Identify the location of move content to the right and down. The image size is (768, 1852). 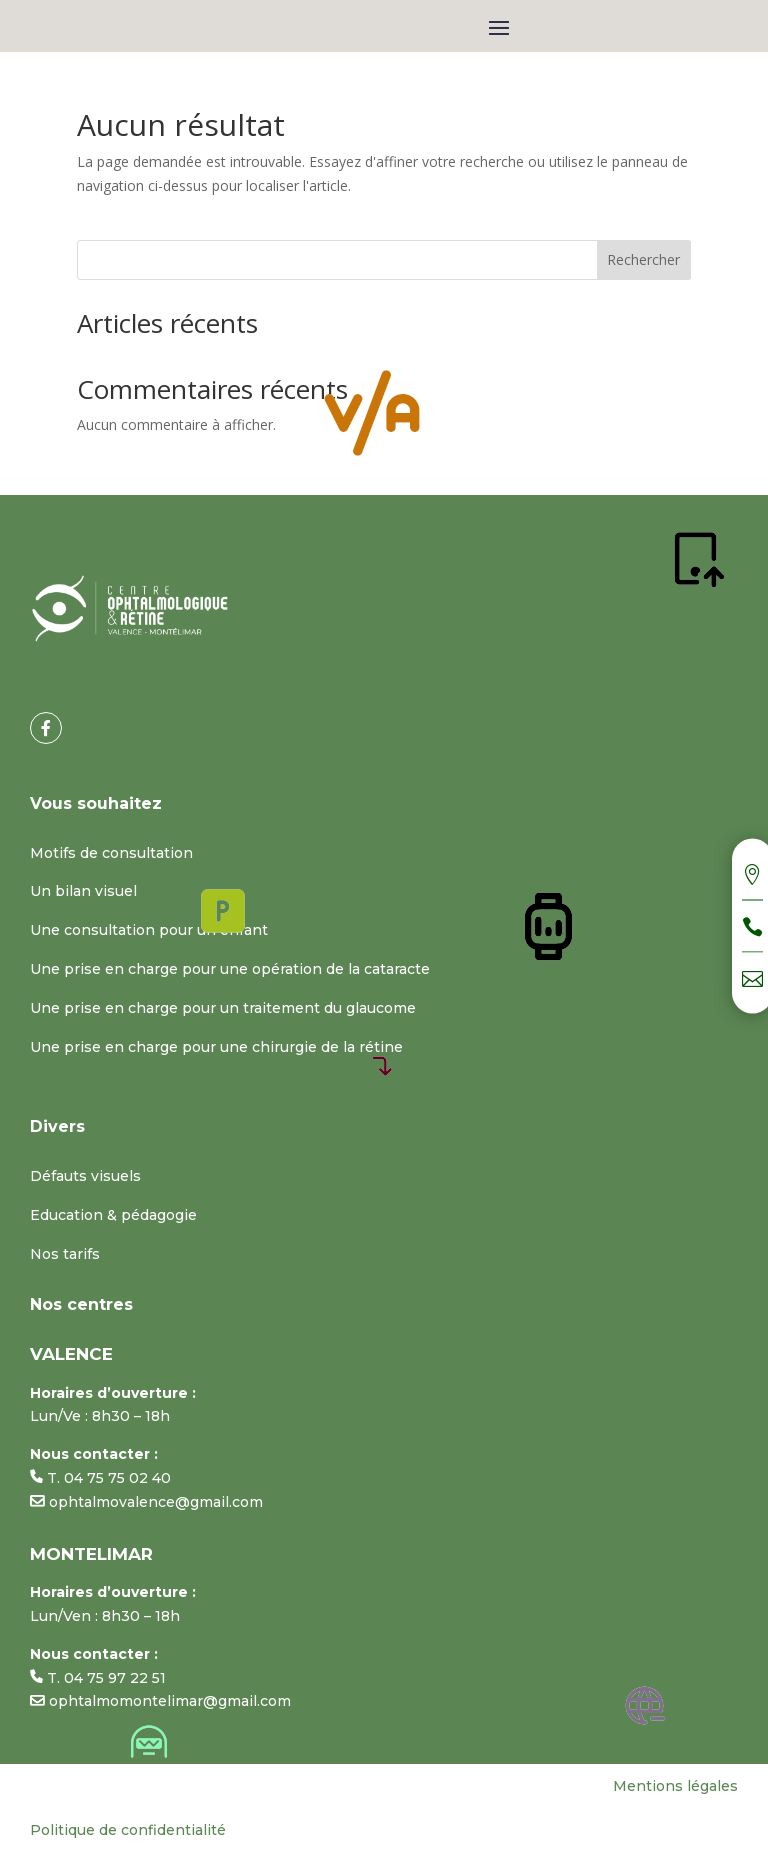
(381, 1065).